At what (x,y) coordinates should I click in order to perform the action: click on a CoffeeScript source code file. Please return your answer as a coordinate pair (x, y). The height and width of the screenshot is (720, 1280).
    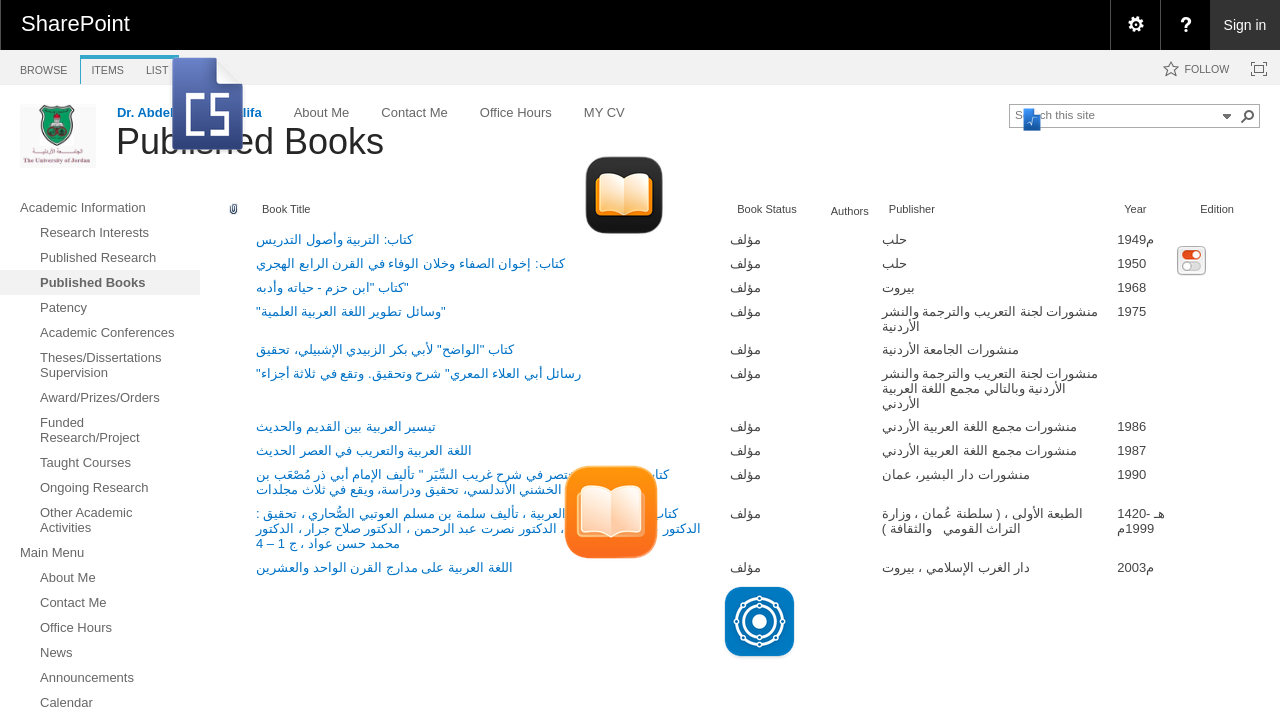
    Looking at the image, I should click on (207, 105).